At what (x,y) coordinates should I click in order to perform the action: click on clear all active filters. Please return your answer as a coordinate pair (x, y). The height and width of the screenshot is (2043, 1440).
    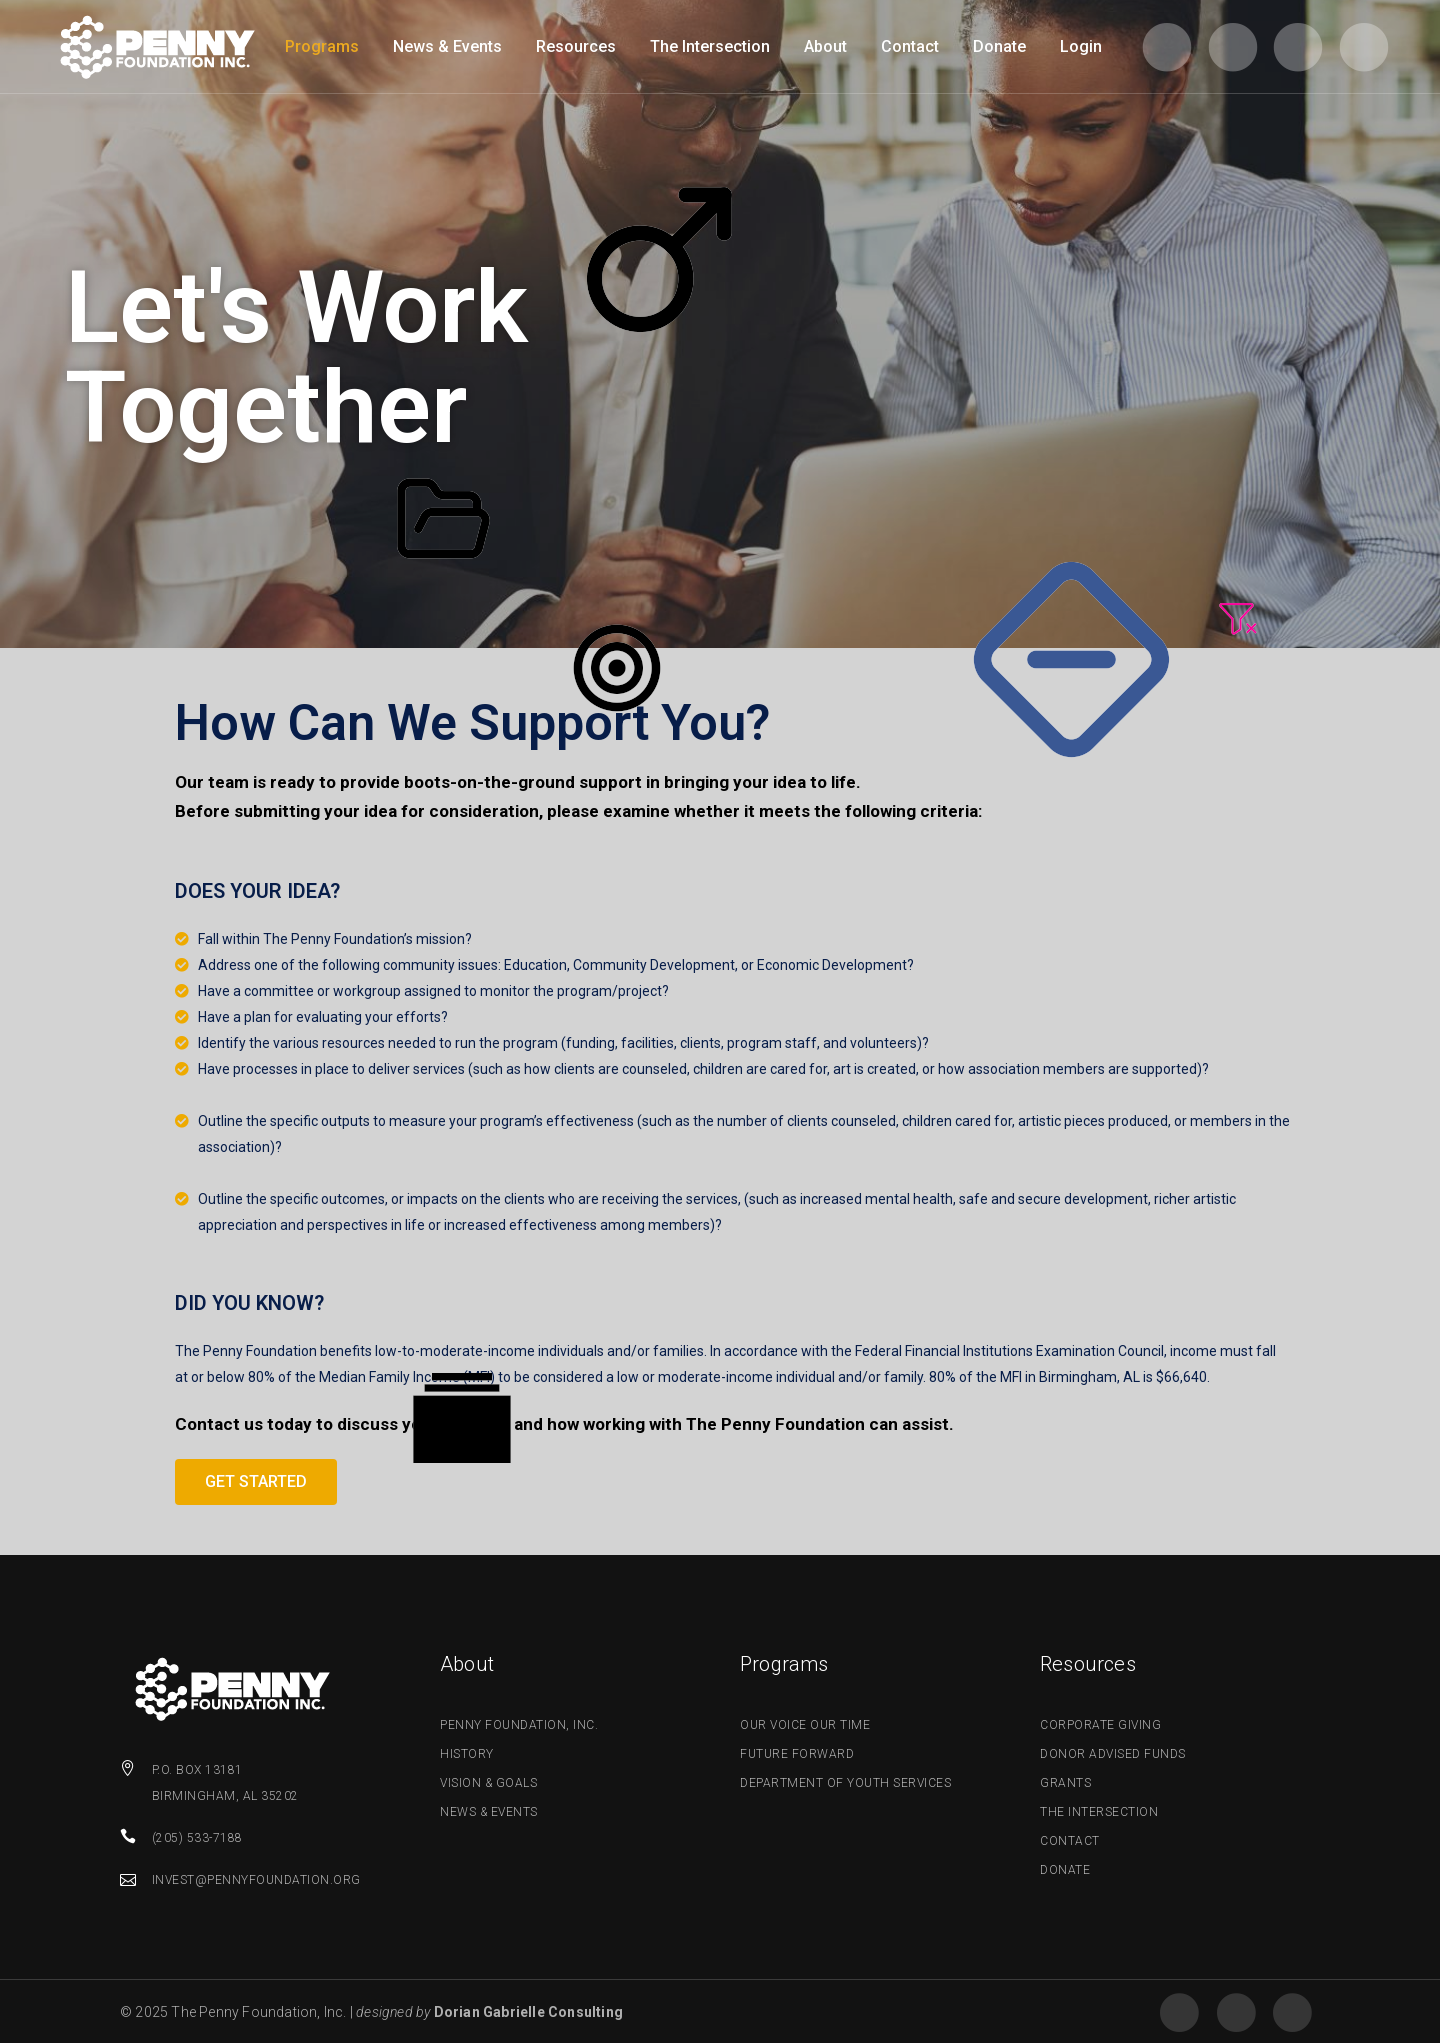
    Looking at the image, I should click on (1236, 617).